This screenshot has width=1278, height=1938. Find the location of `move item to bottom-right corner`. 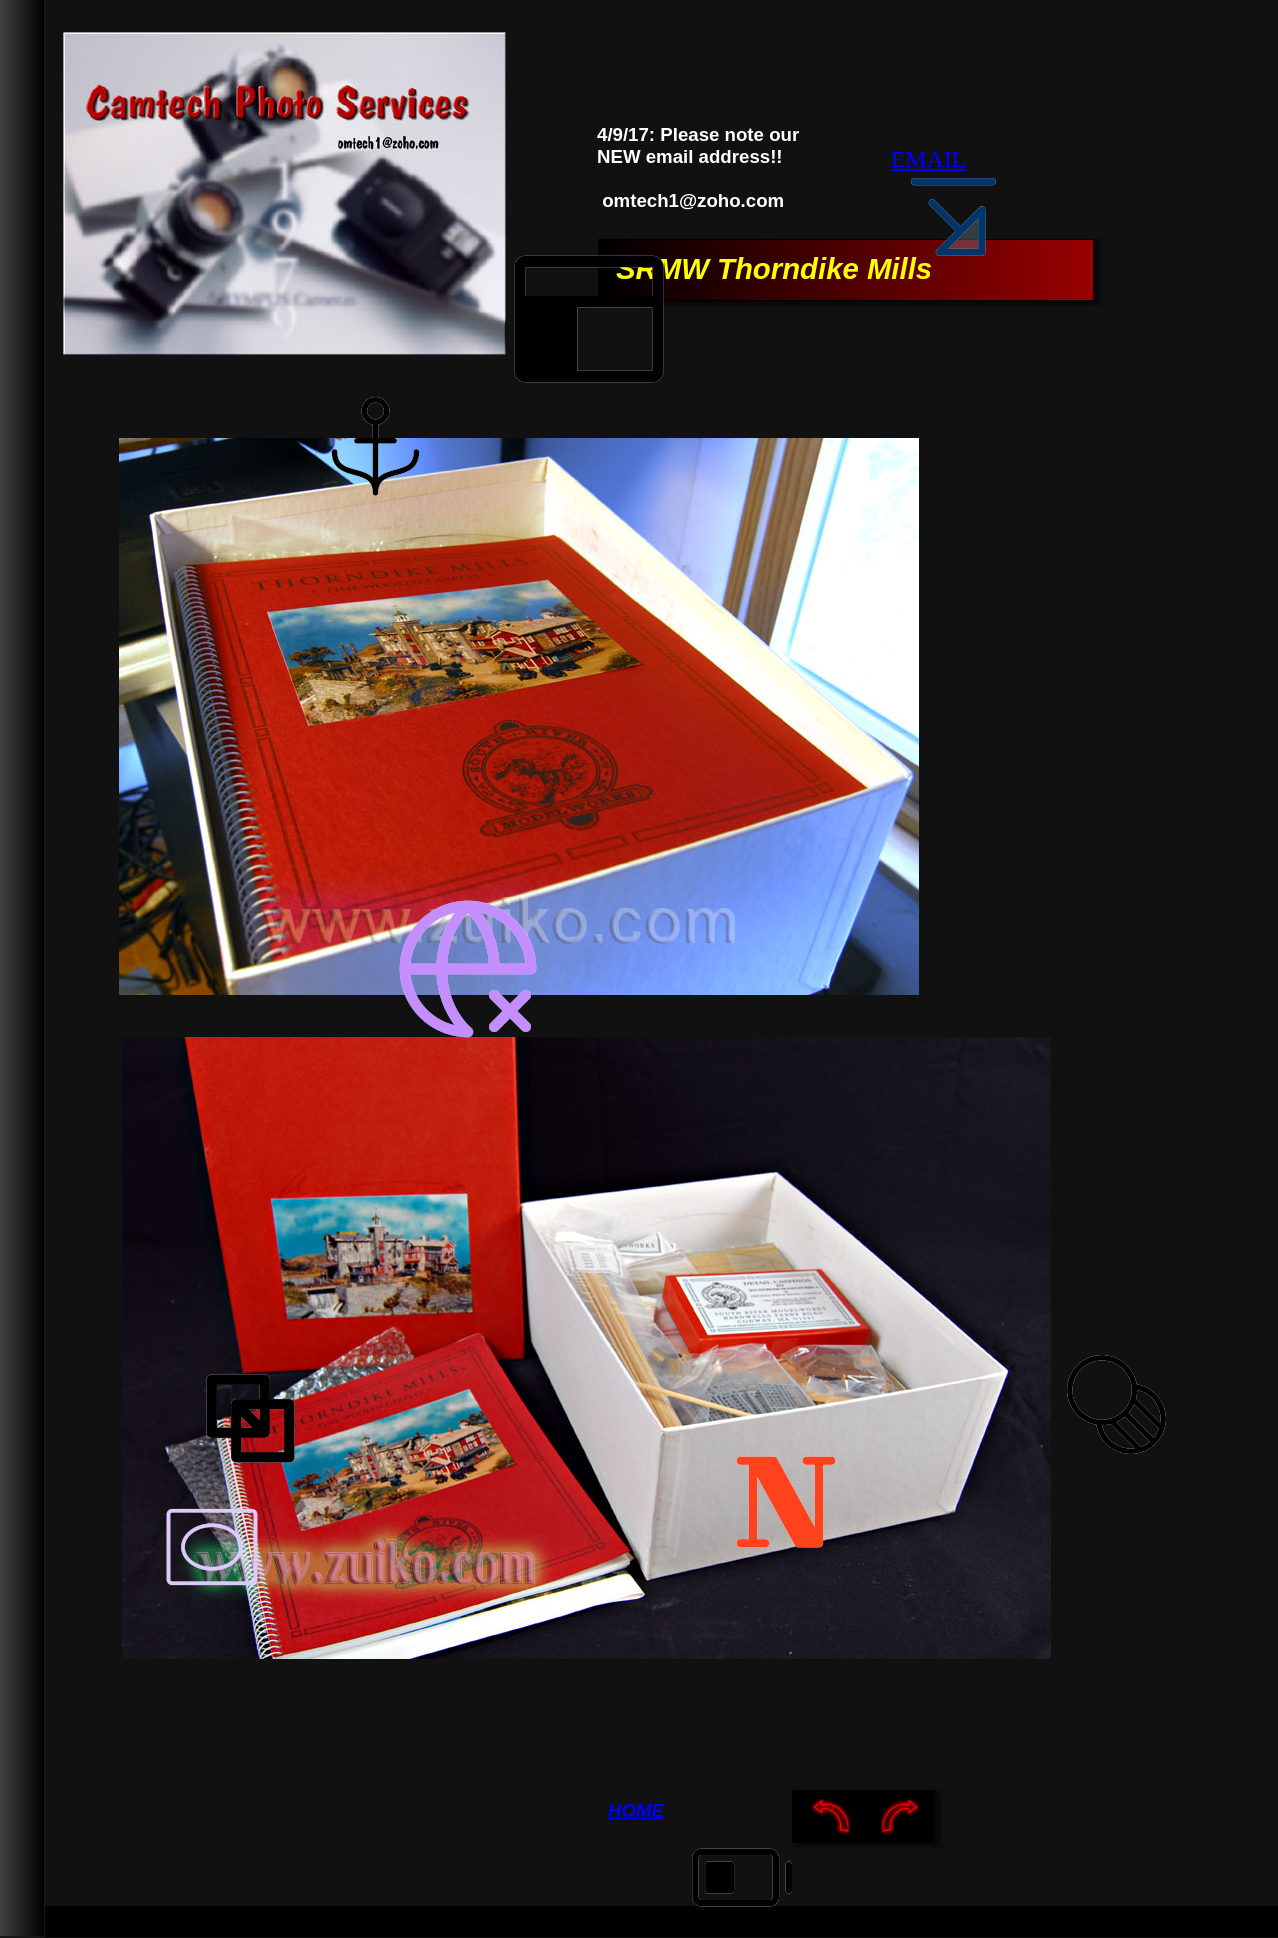

move item to bottom-right corner is located at coordinates (953, 220).